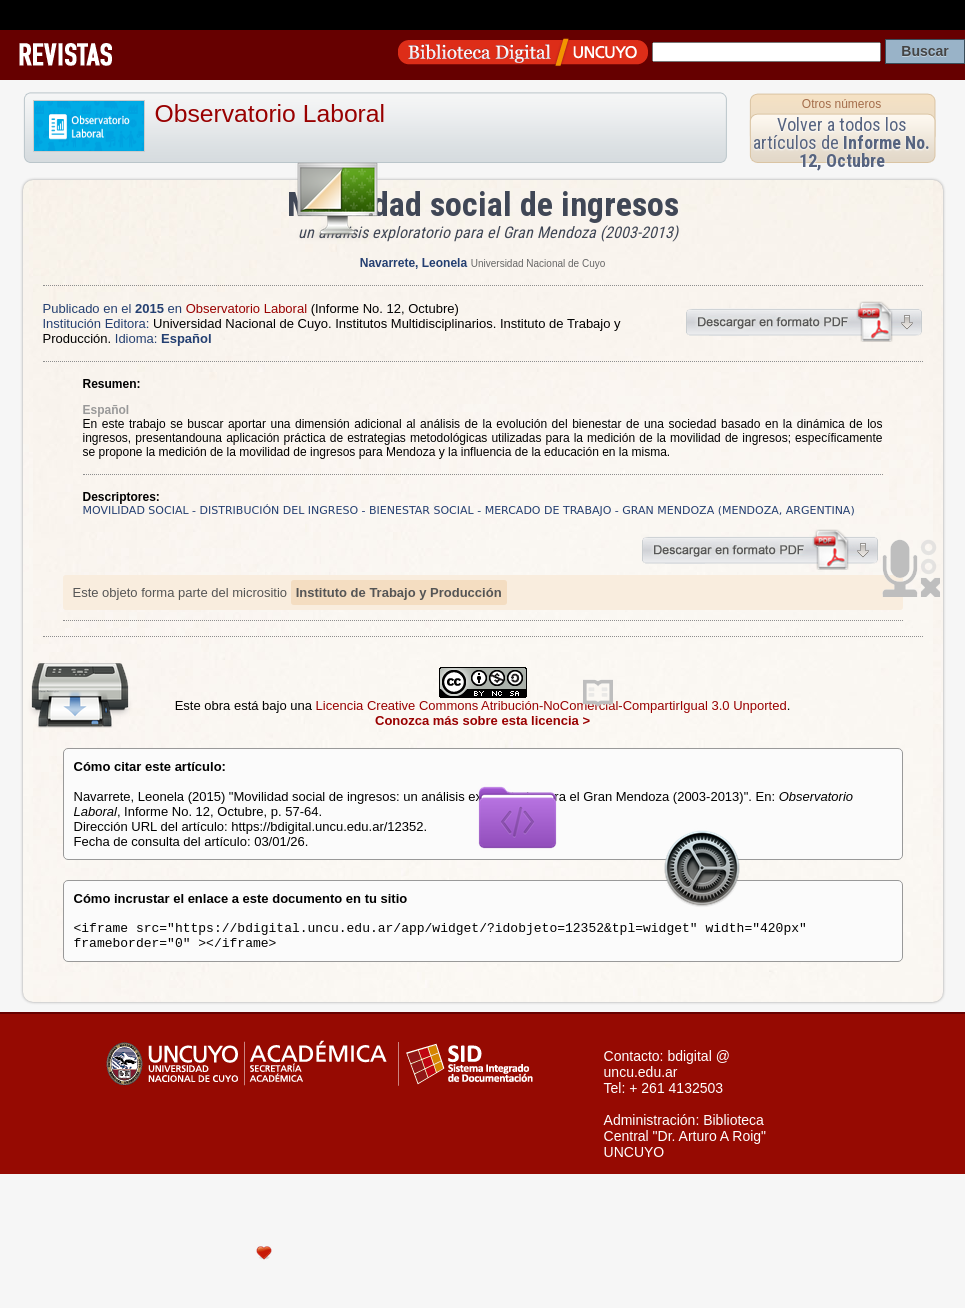 The width and height of the screenshot is (965, 1308). What do you see at coordinates (702, 868) in the screenshot?
I see `open system preferences or settings` at bounding box center [702, 868].